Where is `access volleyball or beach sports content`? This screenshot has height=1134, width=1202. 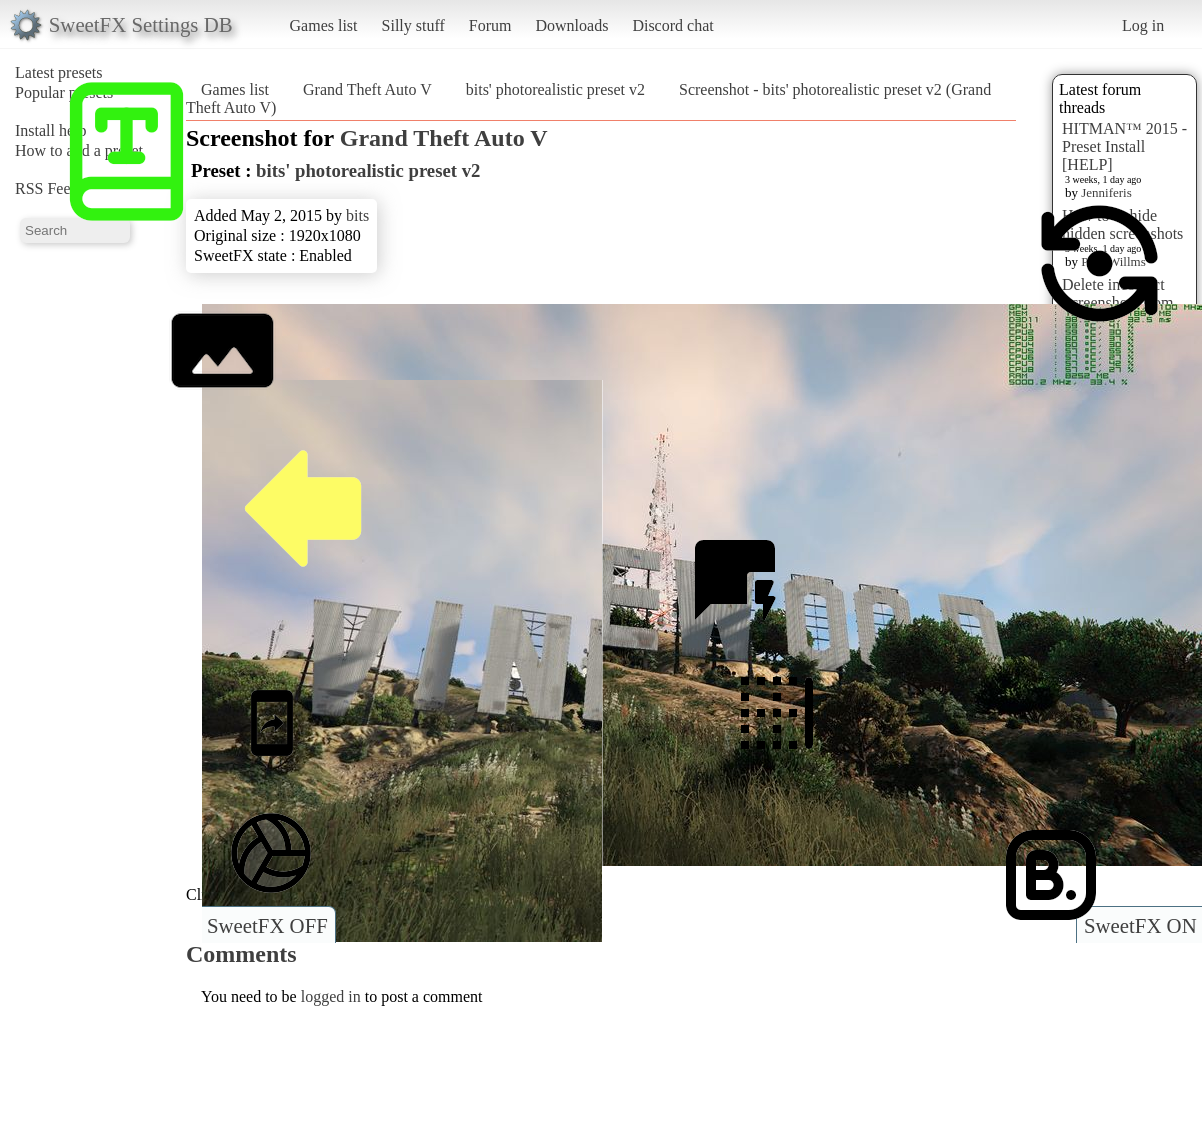 access volleyball or beach sports content is located at coordinates (271, 853).